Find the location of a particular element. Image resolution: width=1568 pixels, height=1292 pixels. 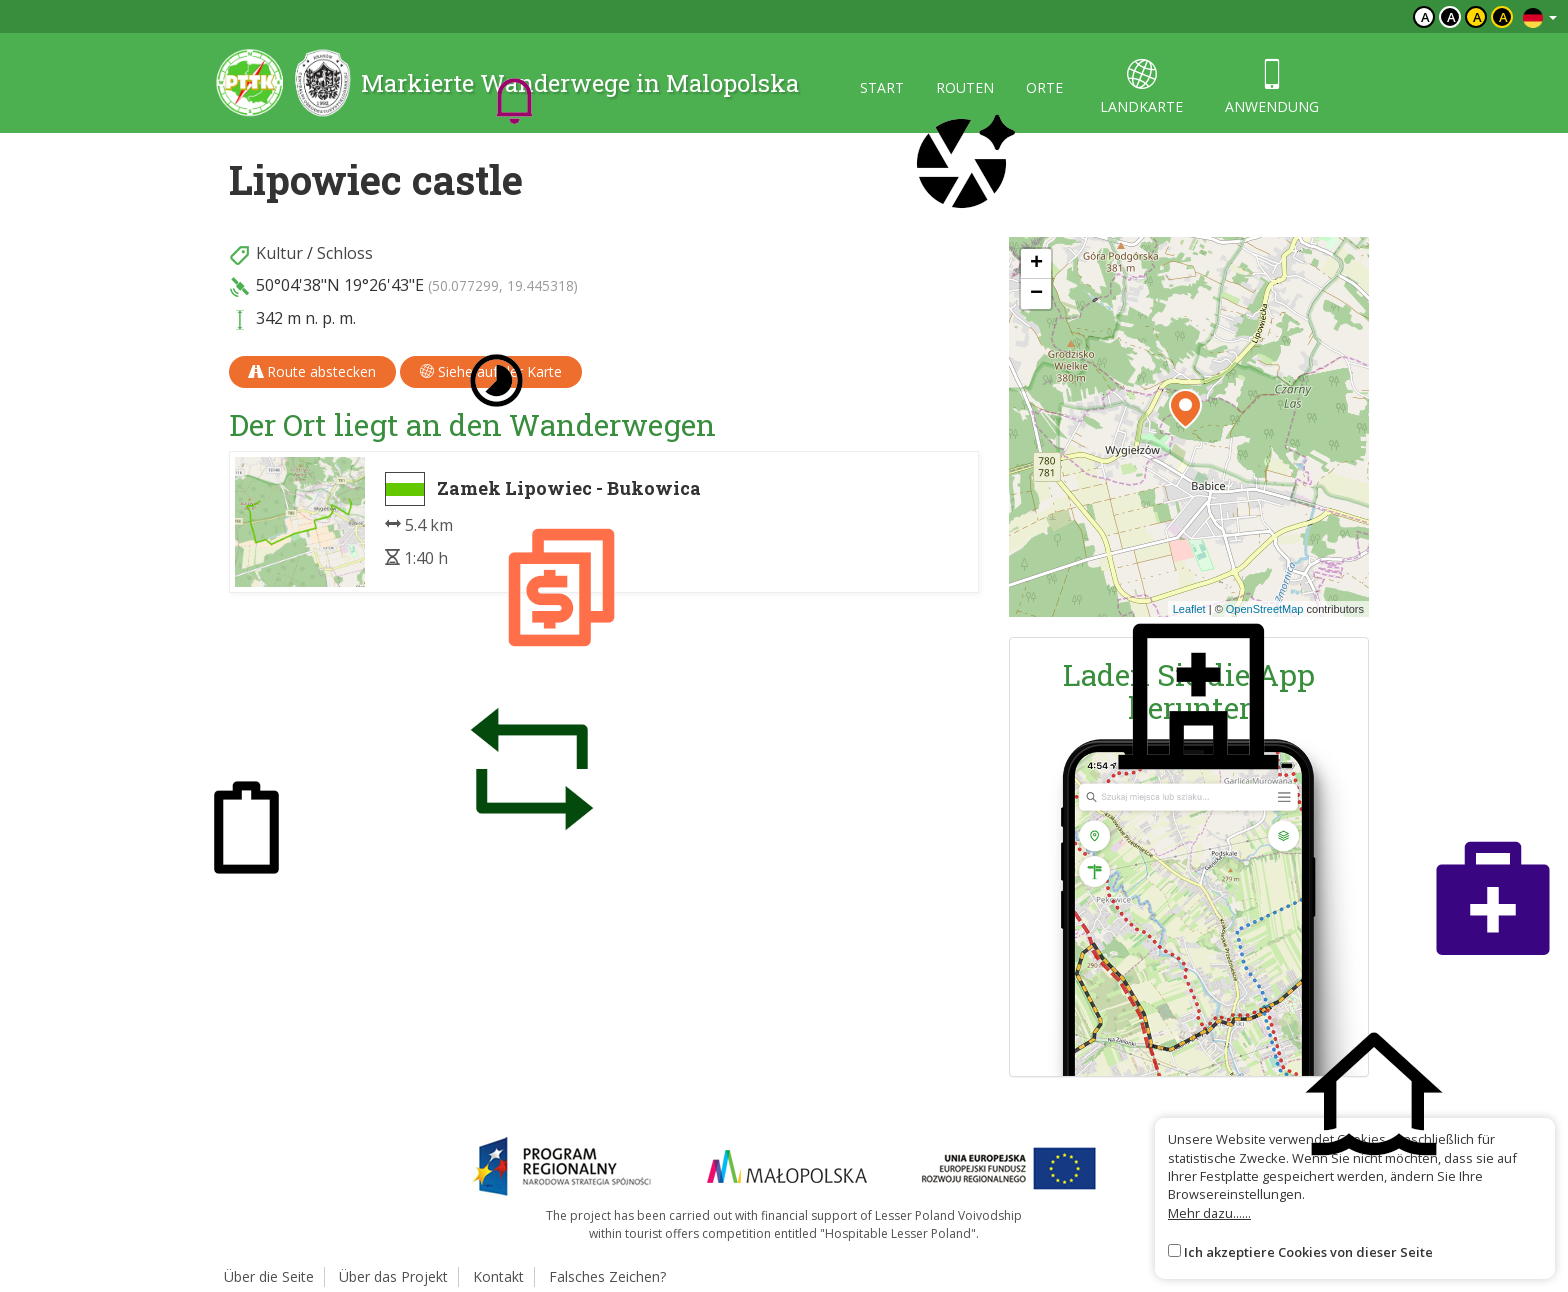

view currency or financial documents is located at coordinates (561, 587).